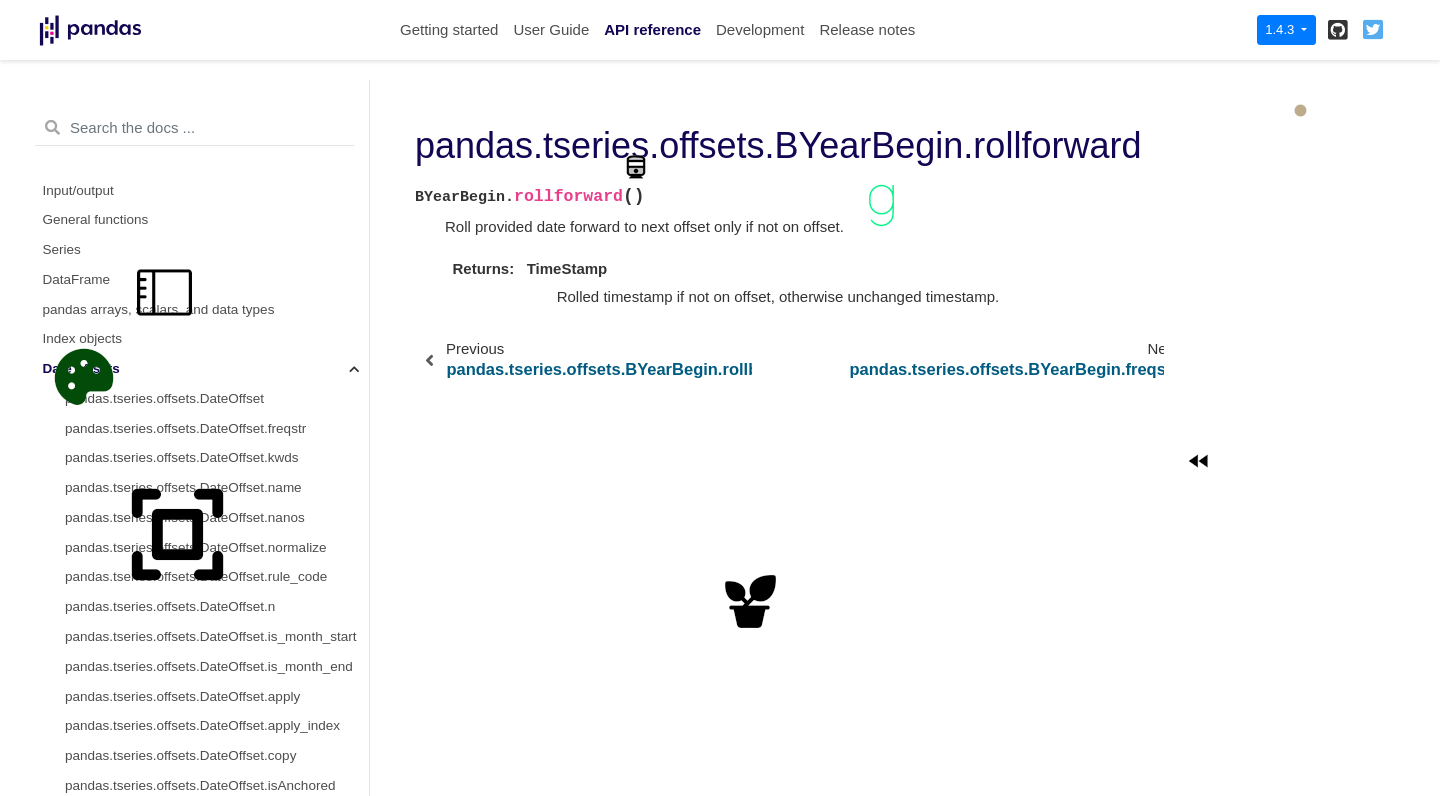 Image resolution: width=1440 pixels, height=796 pixels. What do you see at coordinates (1199, 461) in the screenshot?
I see `rewind media playback` at bounding box center [1199, 461].